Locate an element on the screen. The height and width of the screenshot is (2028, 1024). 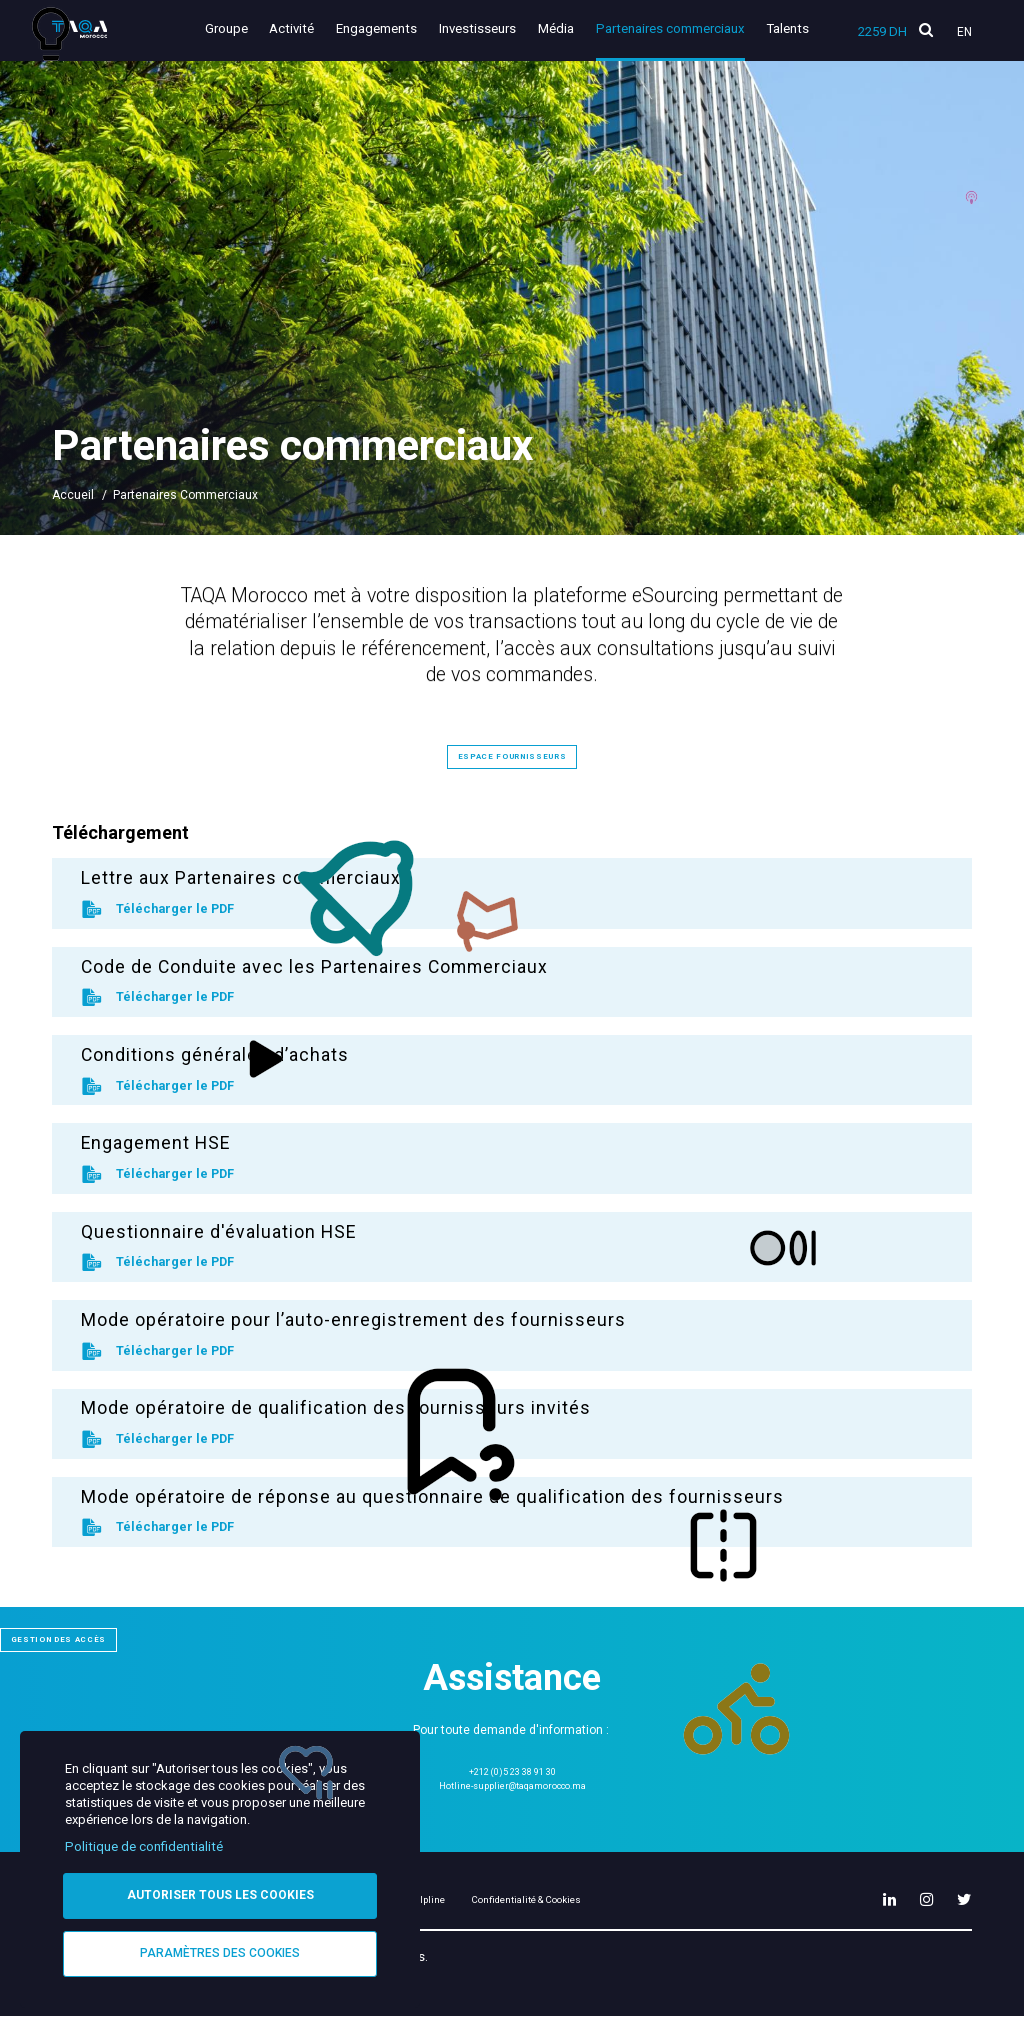
play media or video content is located at coordinates (266, 1059).